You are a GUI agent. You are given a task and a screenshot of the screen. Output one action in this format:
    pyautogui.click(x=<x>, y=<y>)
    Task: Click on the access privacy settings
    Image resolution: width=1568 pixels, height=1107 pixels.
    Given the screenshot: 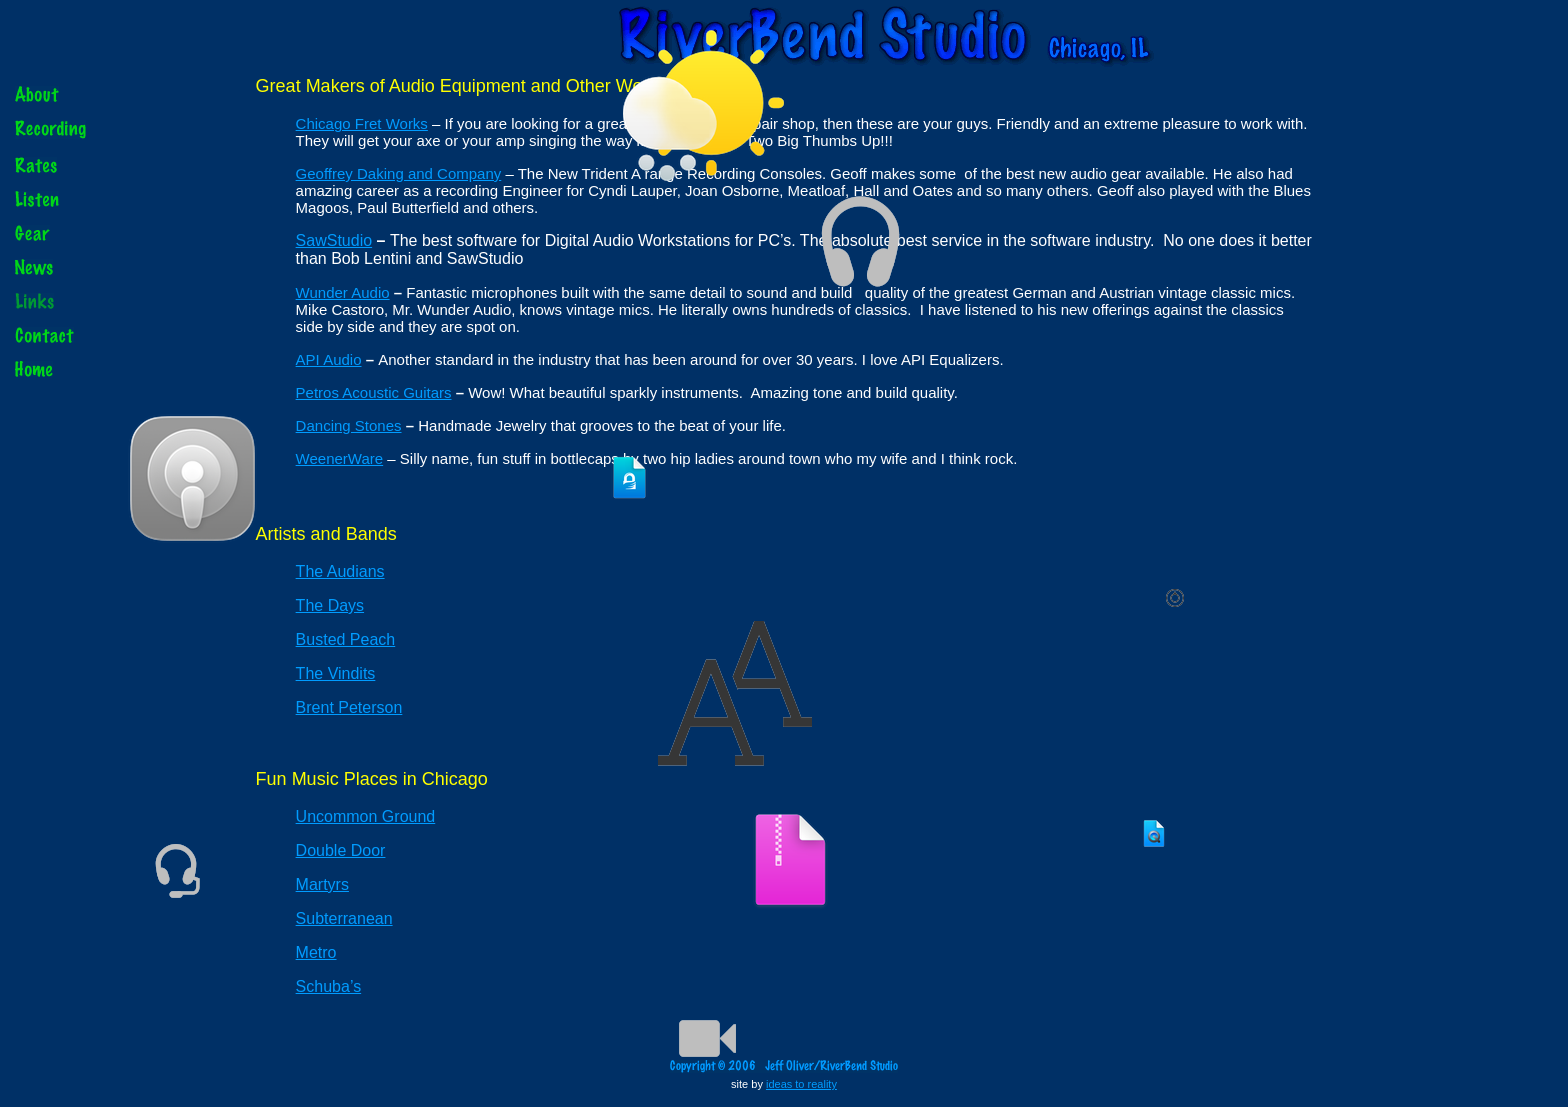 What is the action you would take?
    pyautogui.click(x=1175, y=598)
    